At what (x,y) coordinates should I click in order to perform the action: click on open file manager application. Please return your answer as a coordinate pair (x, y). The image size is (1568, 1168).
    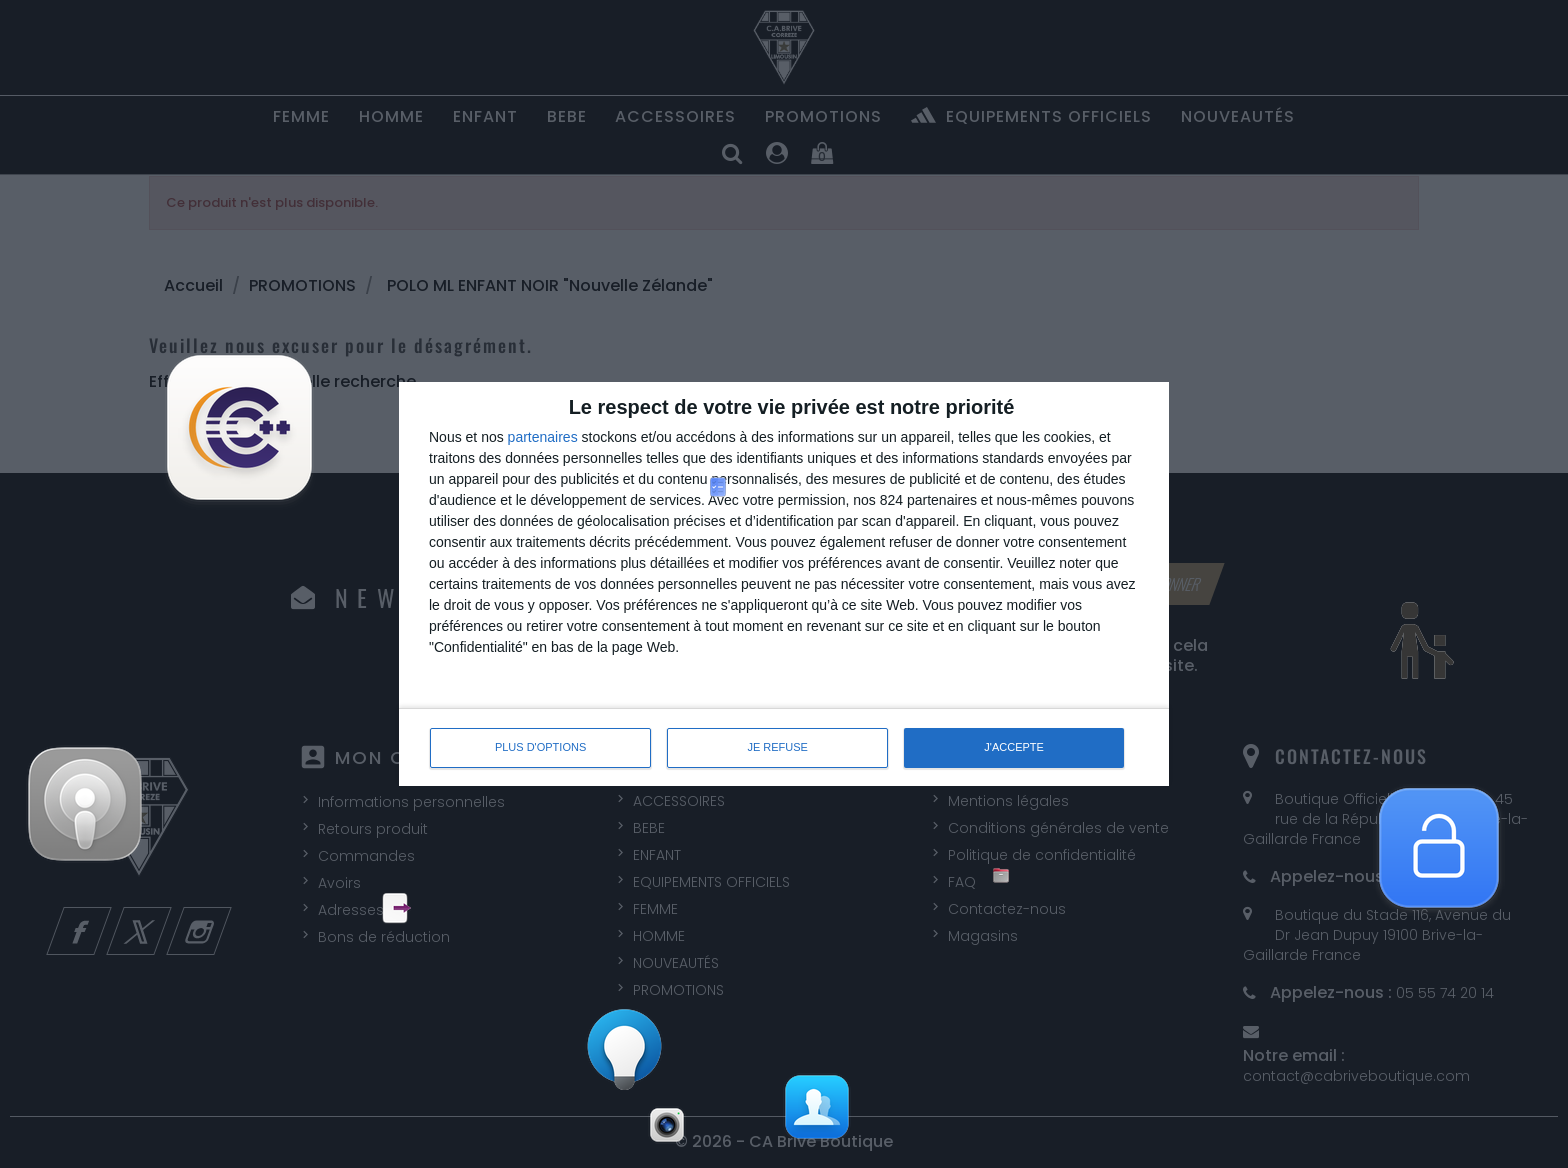
    Looking at the image, I should click on (1001, 875).